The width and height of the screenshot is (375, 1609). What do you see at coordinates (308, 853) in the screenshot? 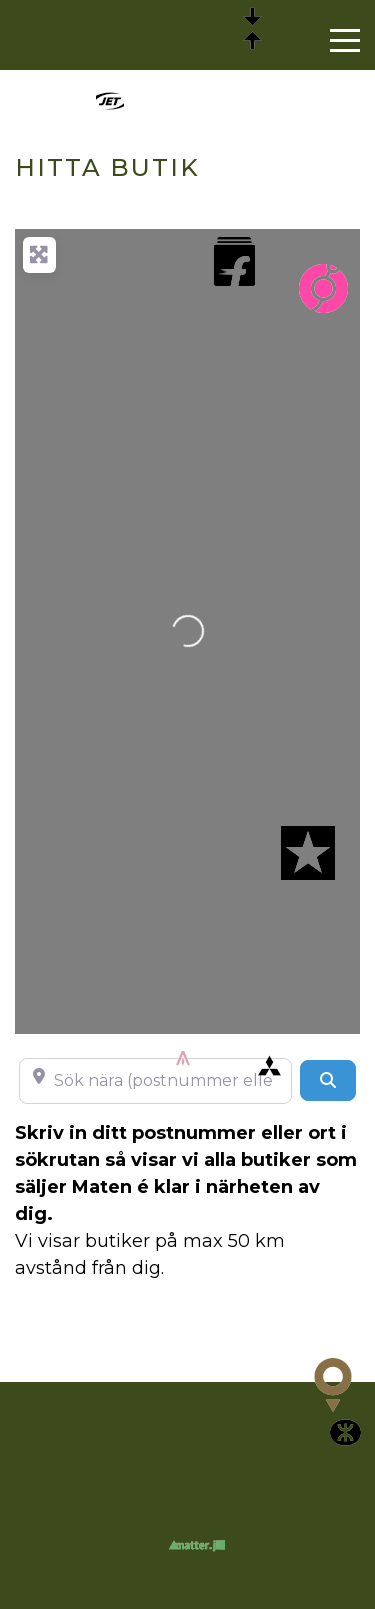
I see `link to Coveralls code coverage service` at bounding box center [308, 853].